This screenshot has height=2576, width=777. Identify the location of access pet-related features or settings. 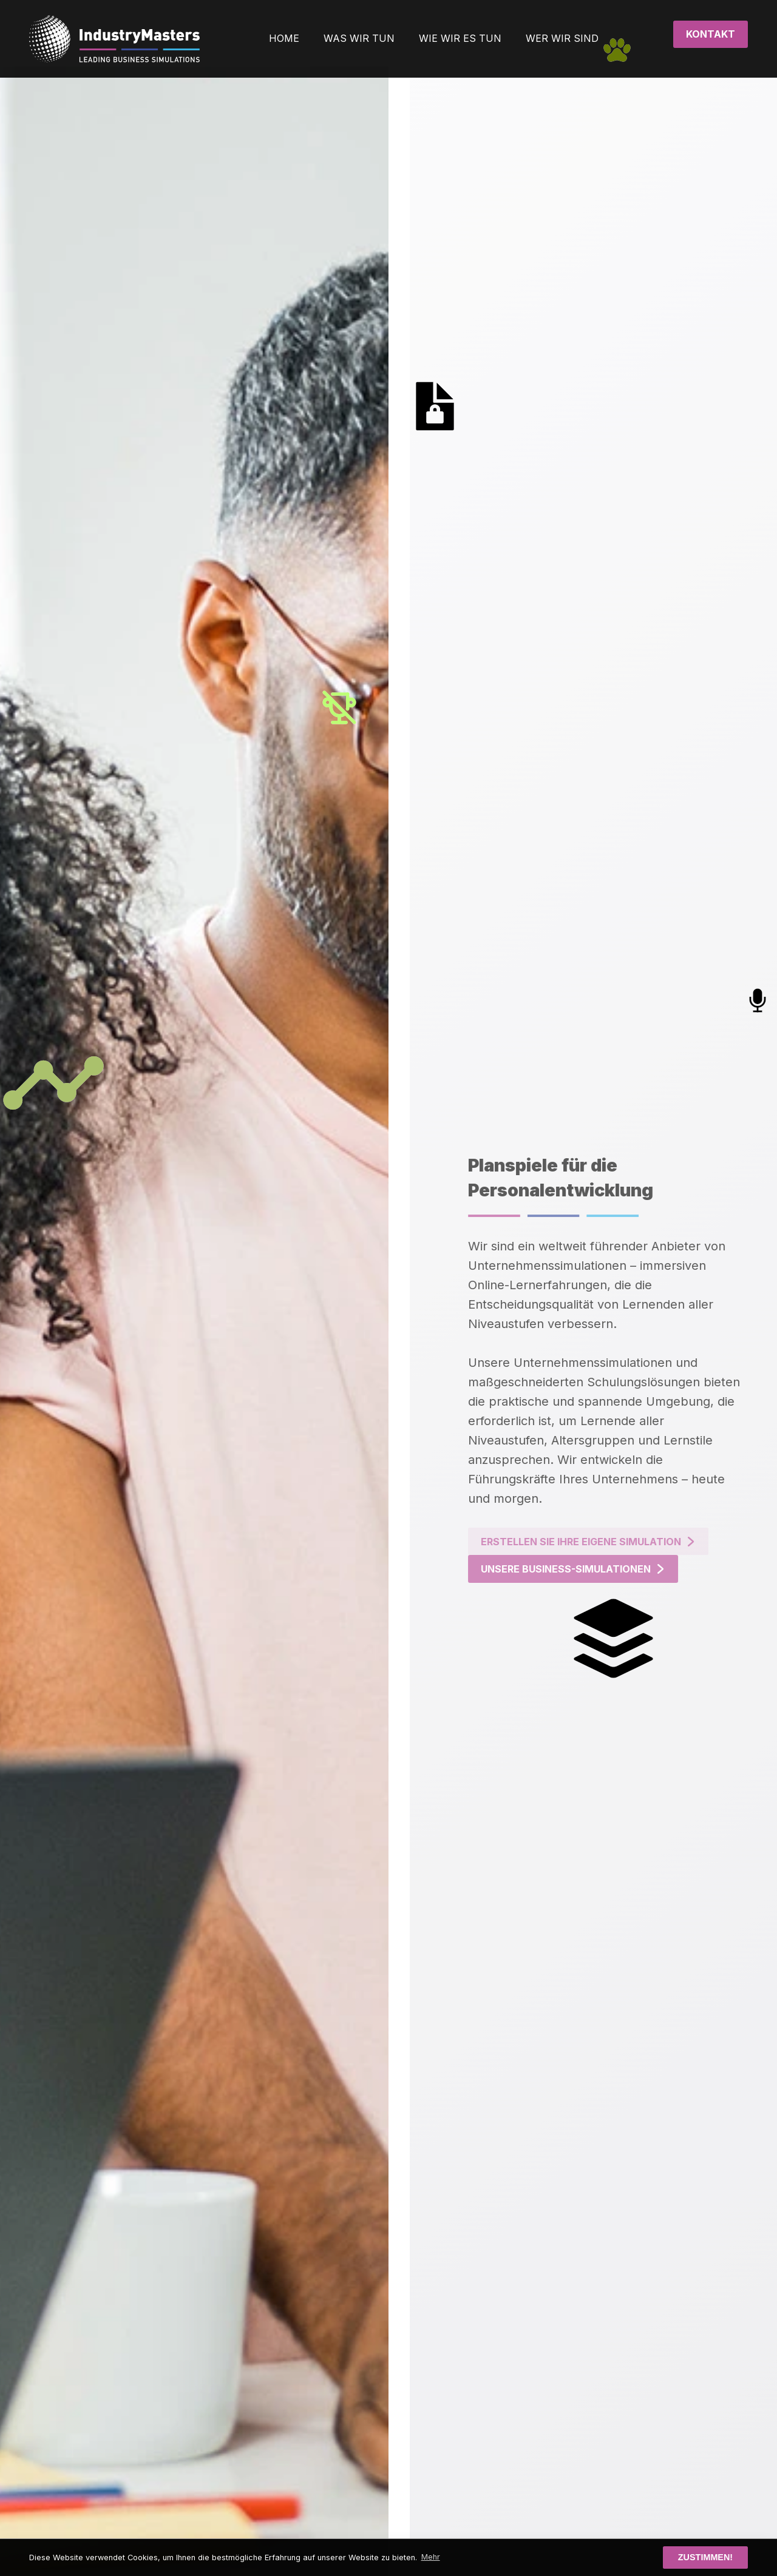
(617, 50).